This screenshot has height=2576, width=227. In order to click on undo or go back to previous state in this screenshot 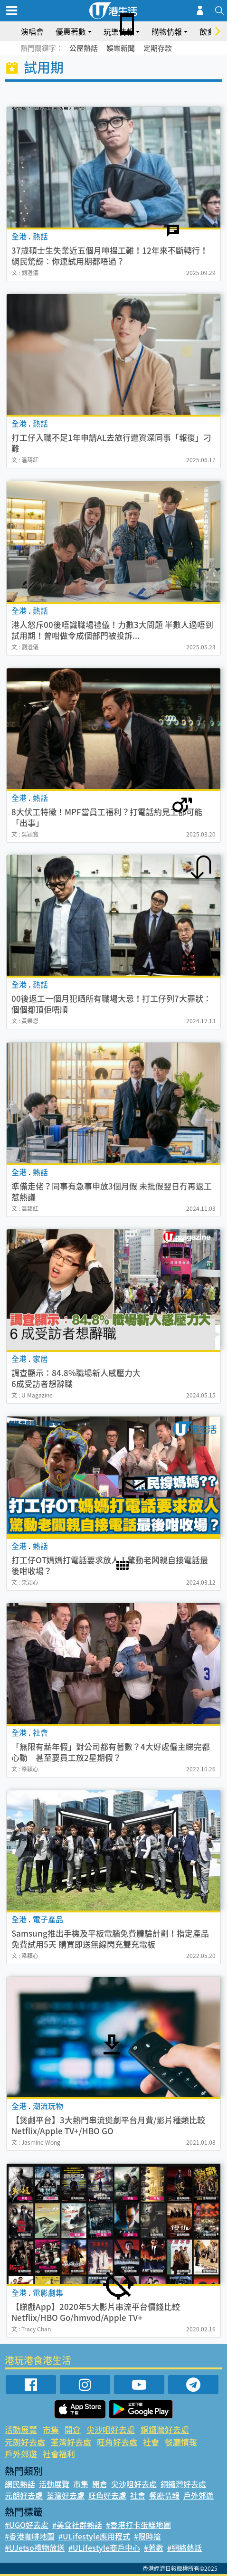, I will do `click(202, 867)`.